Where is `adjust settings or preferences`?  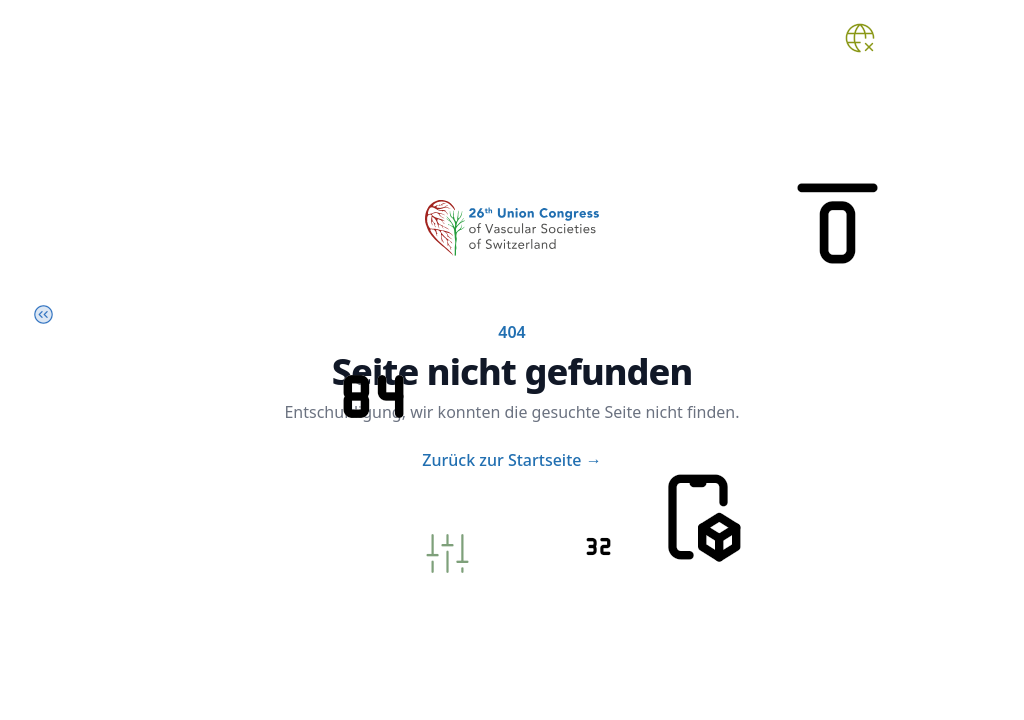 adjust settings or preferences is located at coordinates (447, 553).